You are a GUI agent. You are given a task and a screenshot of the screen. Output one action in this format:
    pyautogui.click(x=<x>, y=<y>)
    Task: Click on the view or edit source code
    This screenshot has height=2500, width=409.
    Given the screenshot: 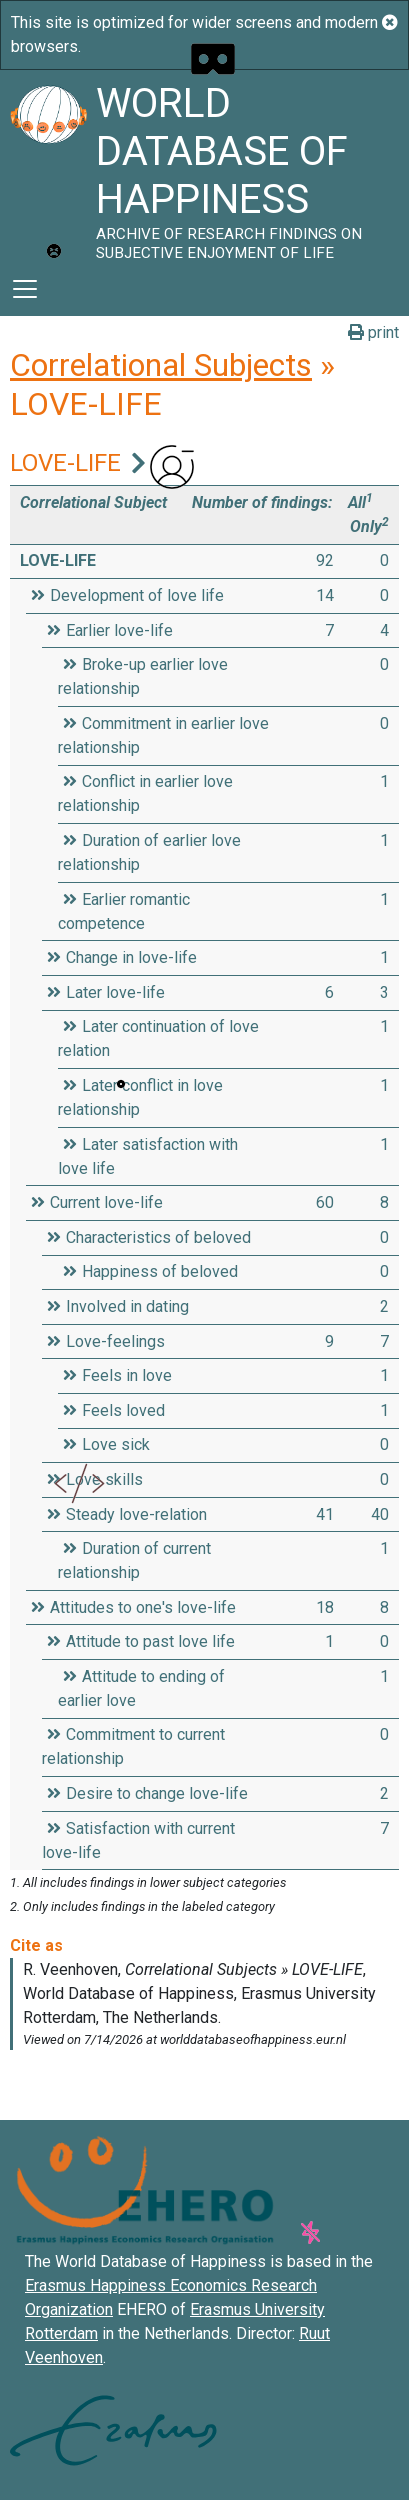 What is the action you would take?
    pyautogui.click(x=79, y=1483)
    